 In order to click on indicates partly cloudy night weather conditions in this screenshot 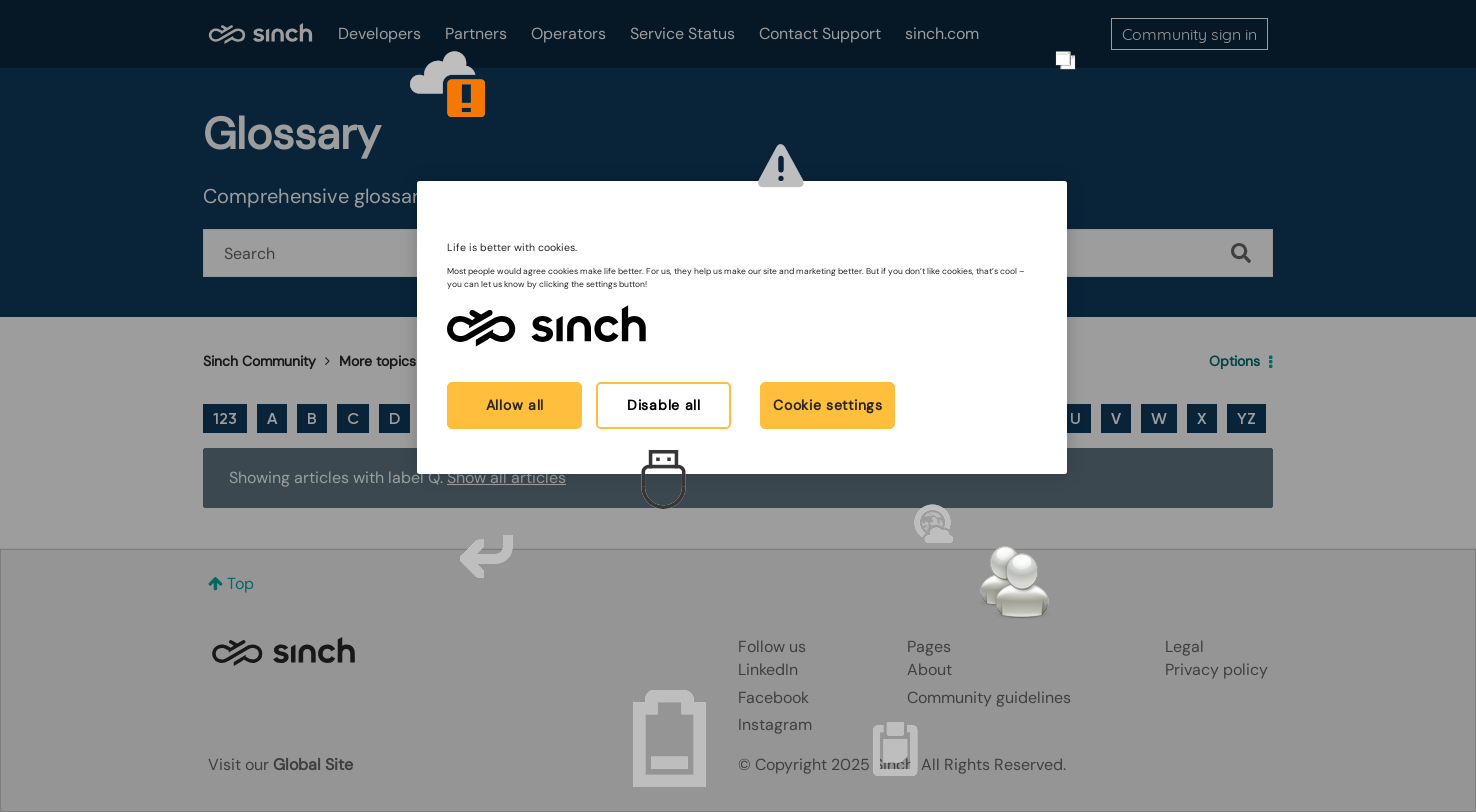, I will do `click(932, 522)`.